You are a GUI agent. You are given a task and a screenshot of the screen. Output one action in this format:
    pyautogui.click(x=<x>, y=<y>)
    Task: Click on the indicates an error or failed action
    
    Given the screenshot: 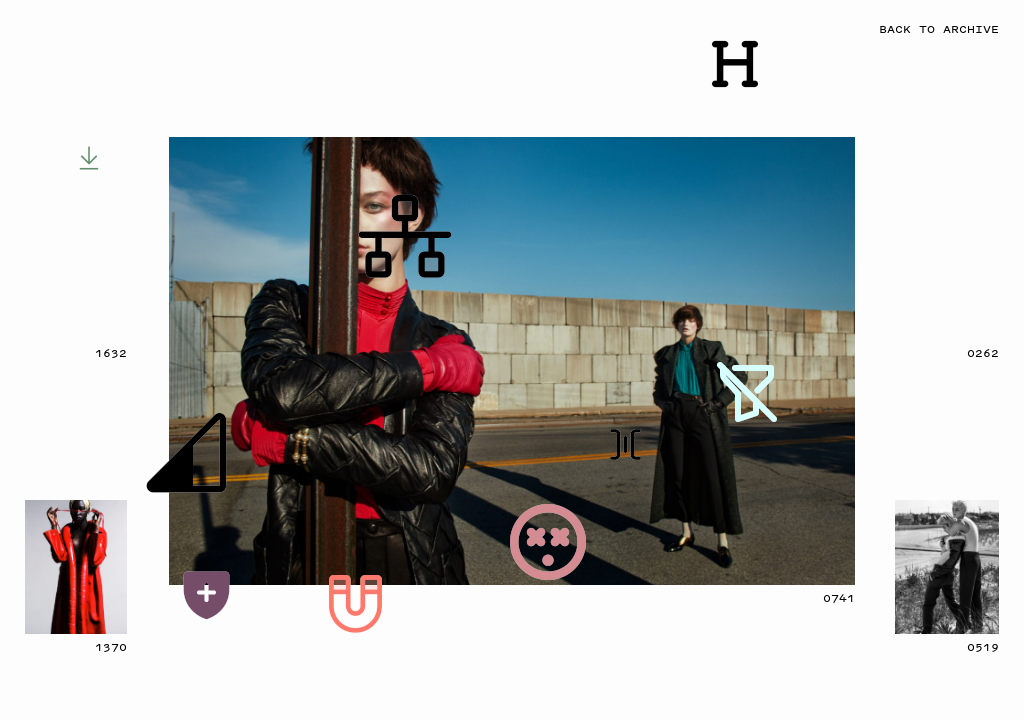 What is the action you would take?
    pyautogui.click(x=548, y=542)
    